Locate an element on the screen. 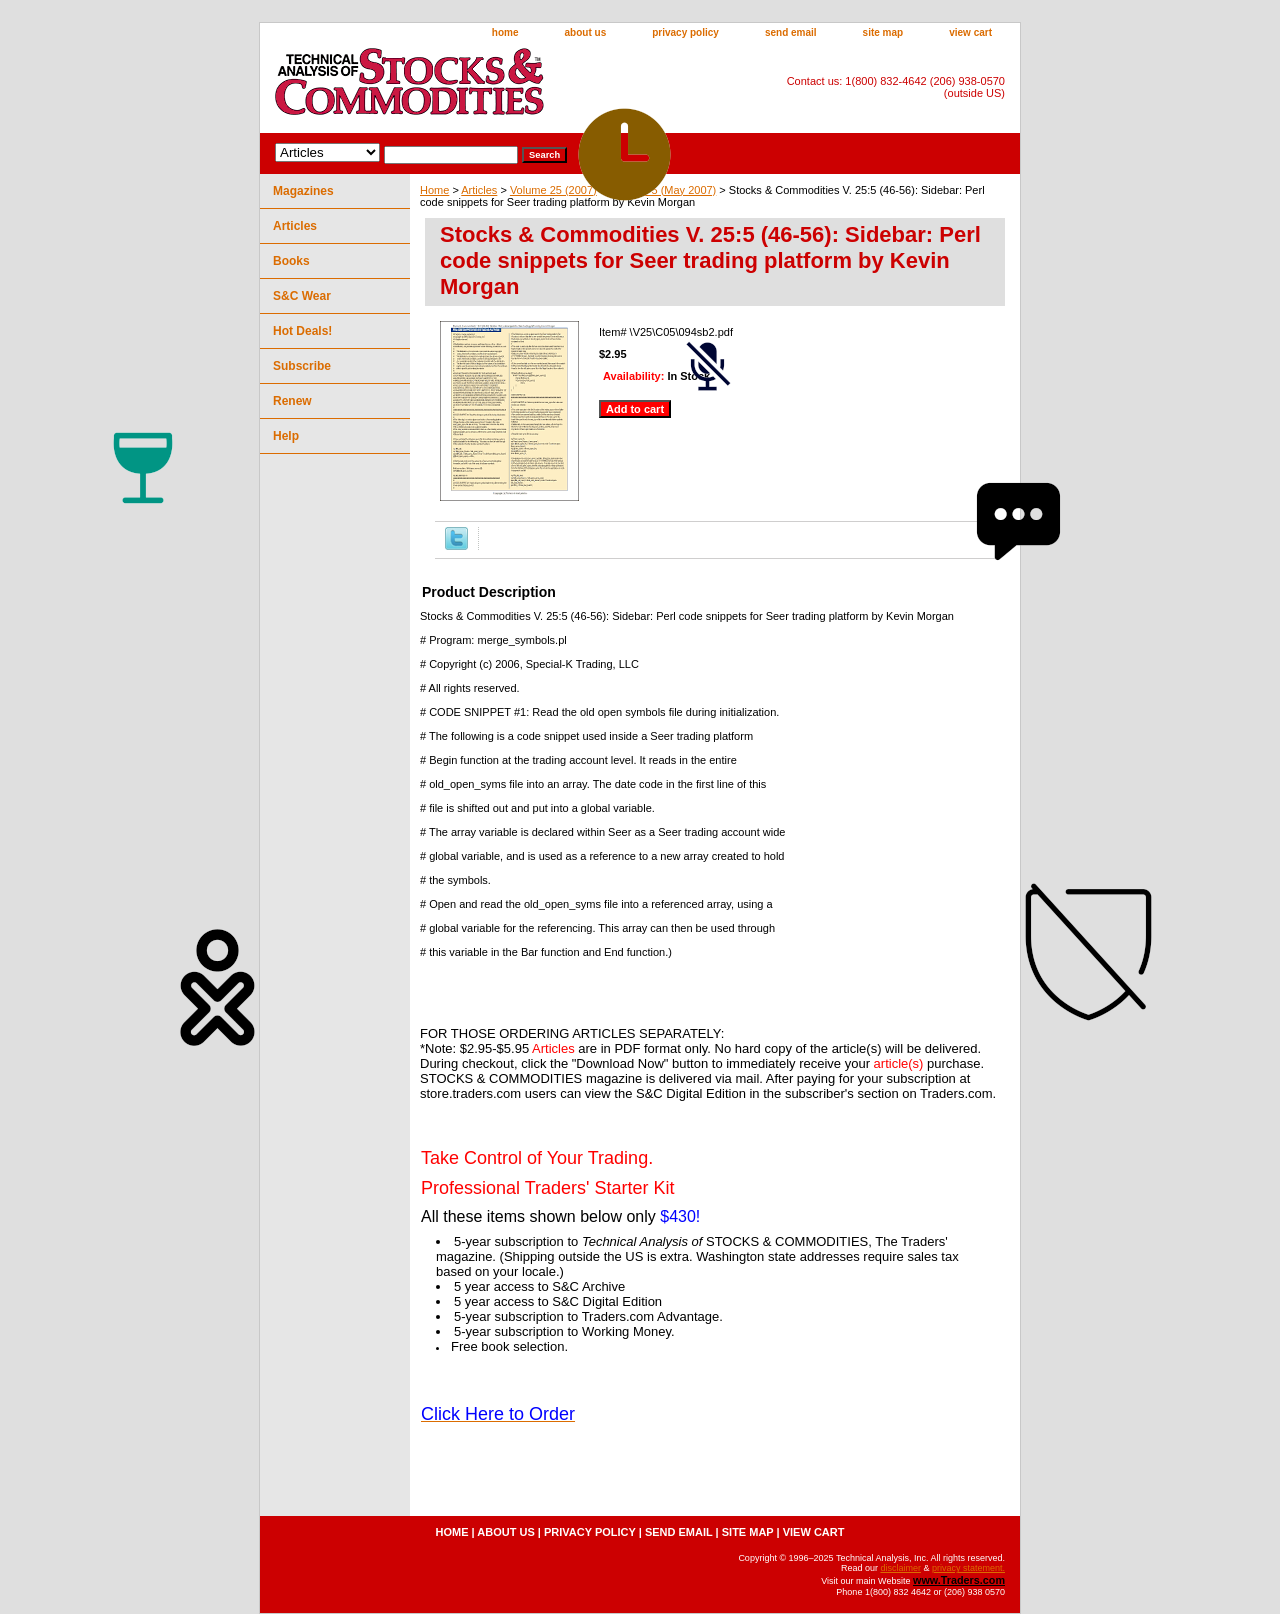  view time or clock settings is located at coordinates (624, 154).